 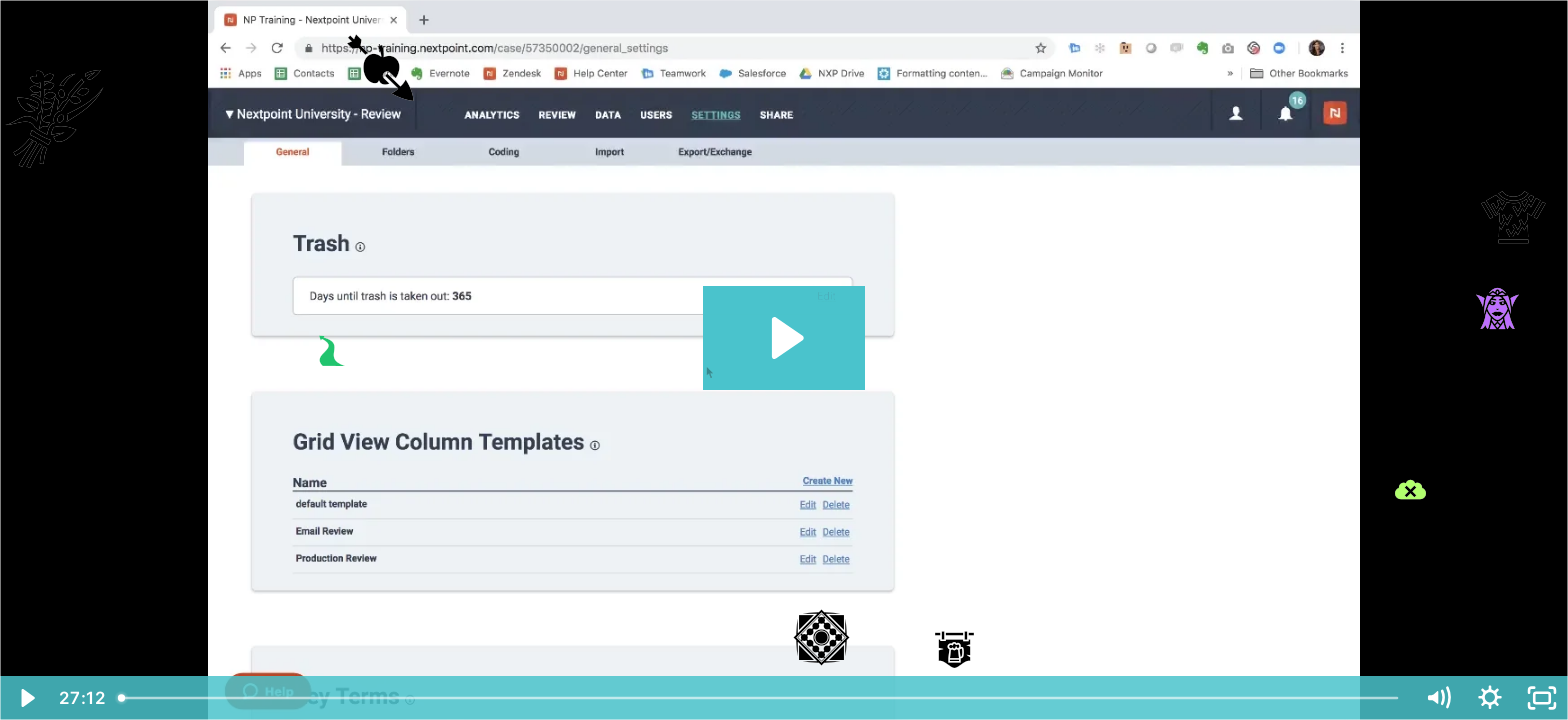 What do you see at coordinates (954, 649) in the screenshot?
I see `locate nearby taverns or pubs` at bounding box center [954, 649].